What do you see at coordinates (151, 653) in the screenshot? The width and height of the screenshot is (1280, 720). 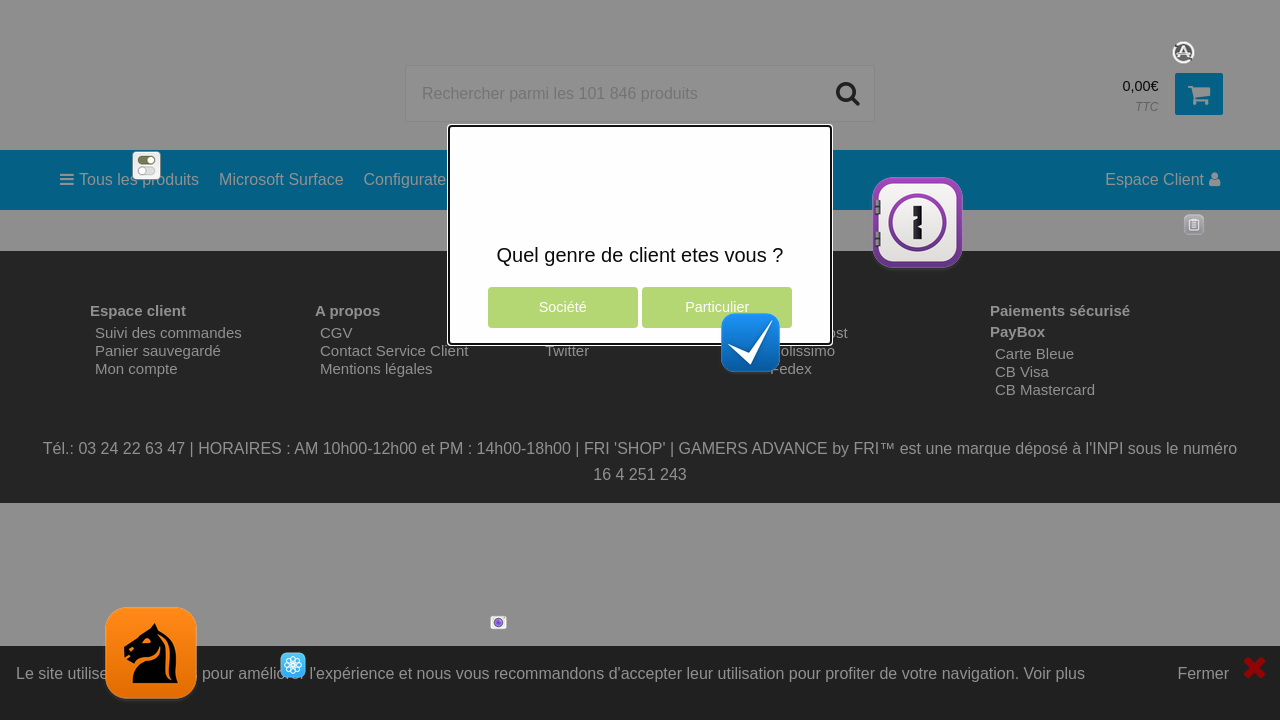 I see `open the Chess app` at bounding box center [151, 653].